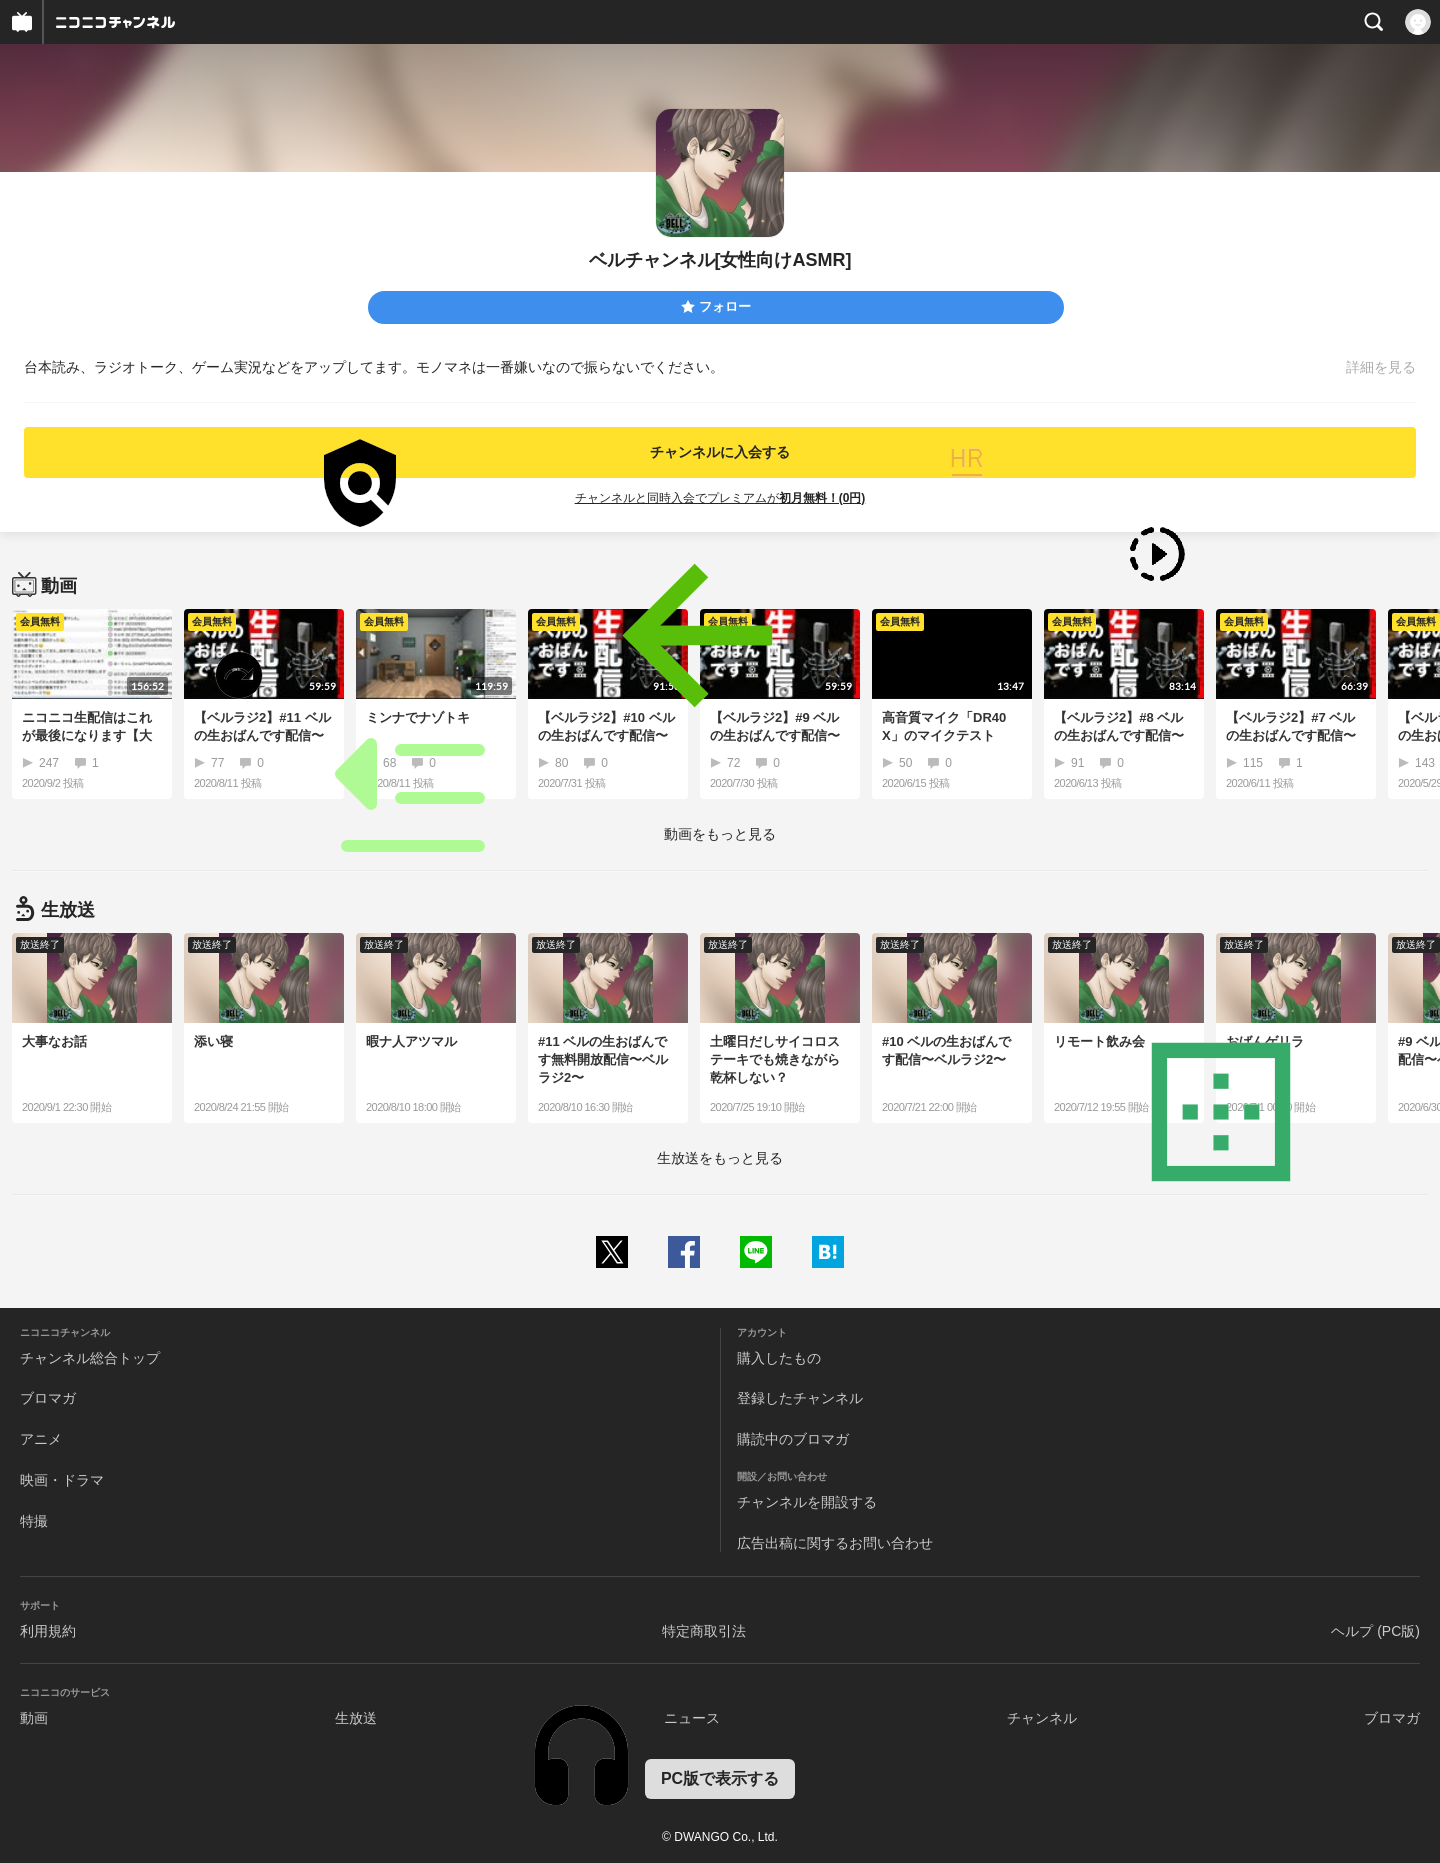  I want to click on go back to the previous screen, so click(699, 635).